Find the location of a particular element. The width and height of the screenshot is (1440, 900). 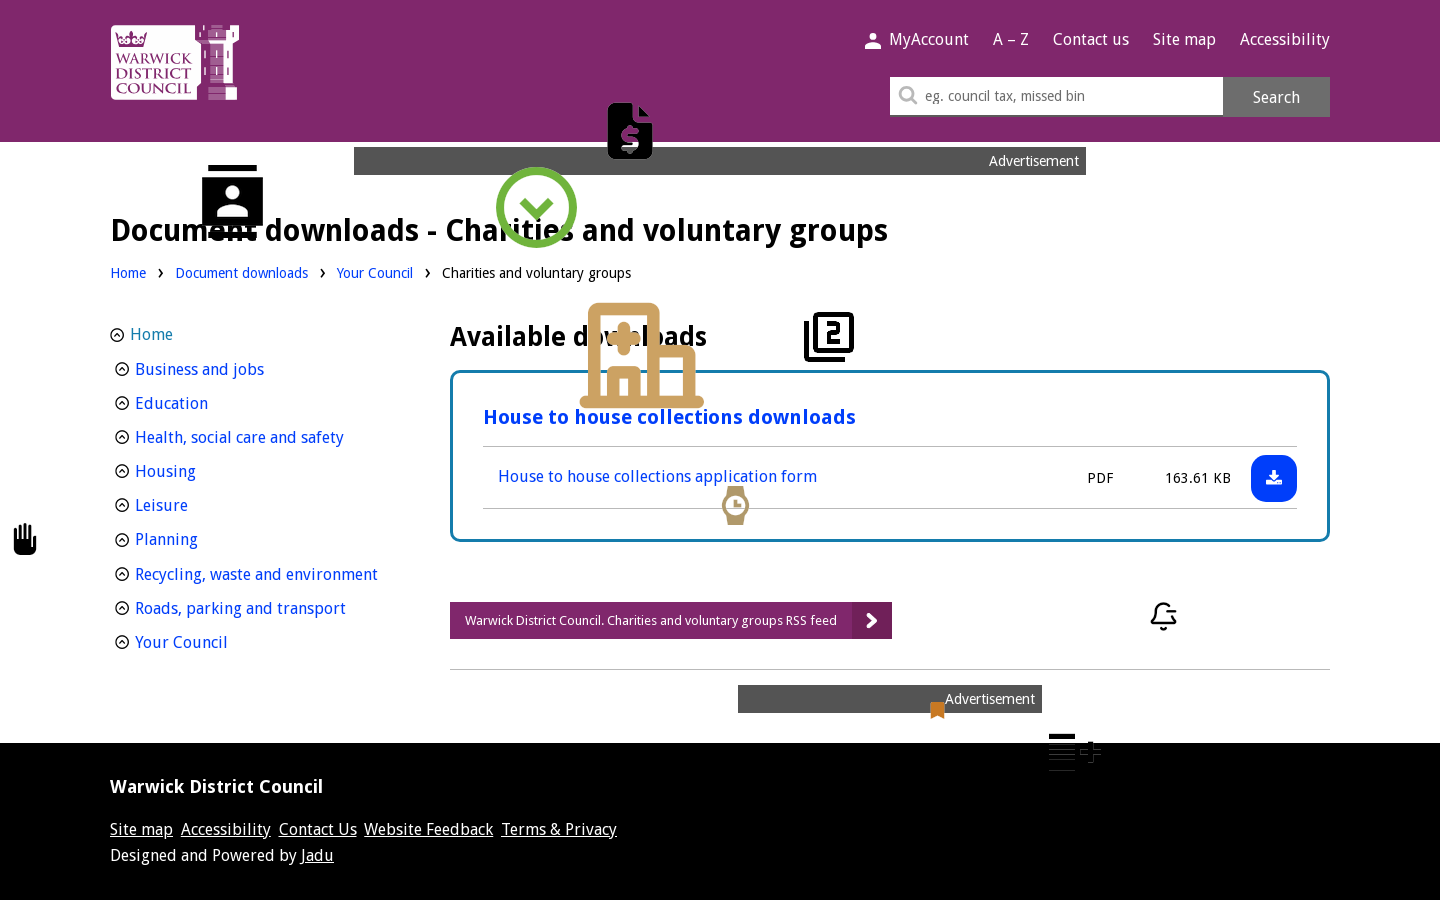

remove a notification is located at coordinates (1163, 616).